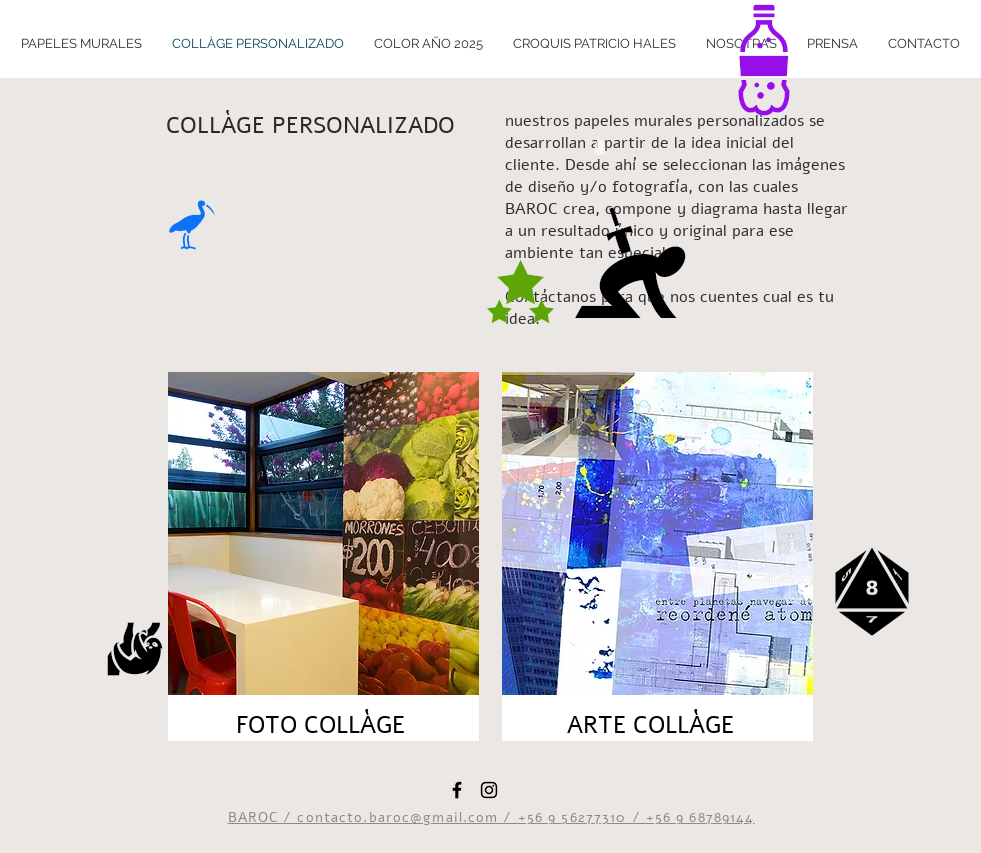 The height and width of the screenshot is (853, 981). I want to click on select a beverage or drink item, so click(764, 60).